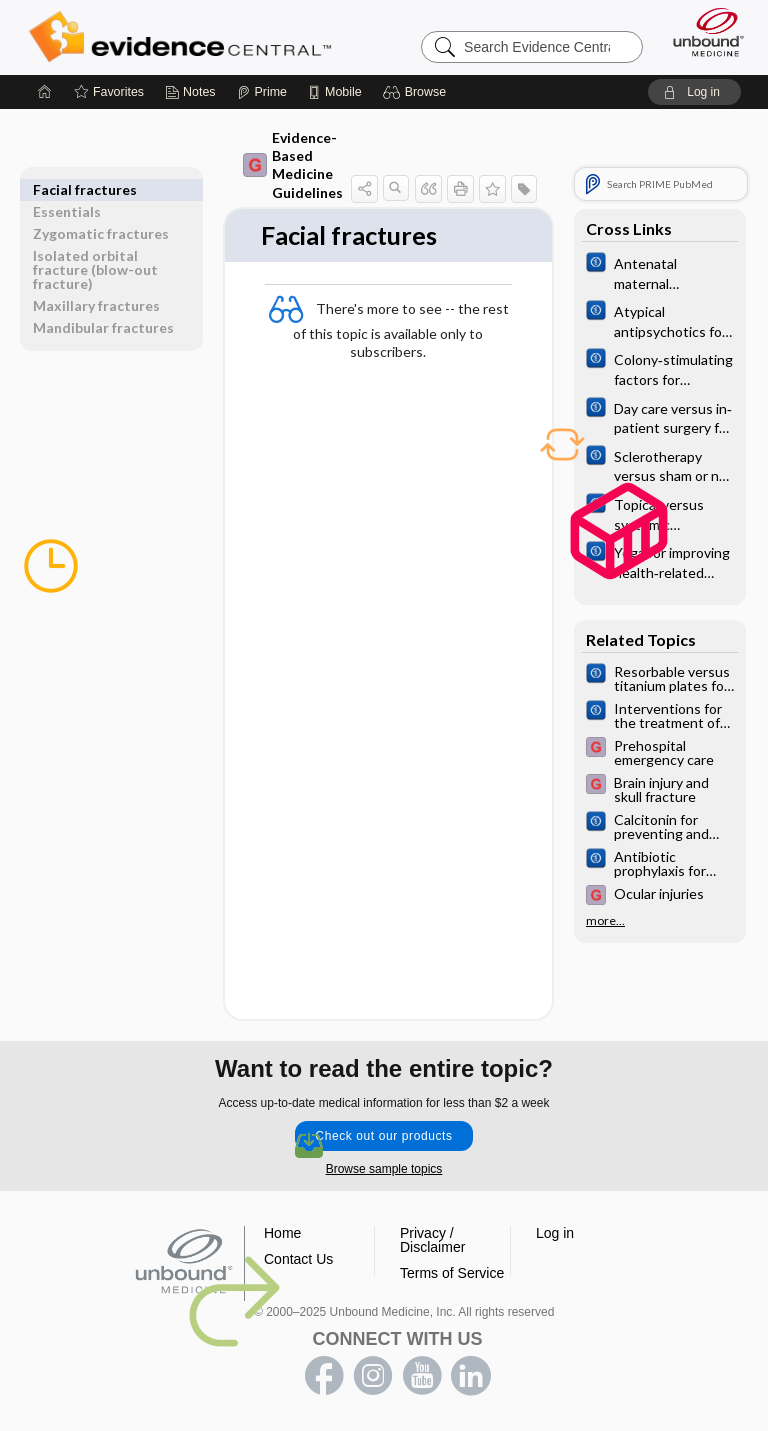  Describe the element at coordinates (51, 566) in the screenshot. I see `view time or clock settings` at that location.